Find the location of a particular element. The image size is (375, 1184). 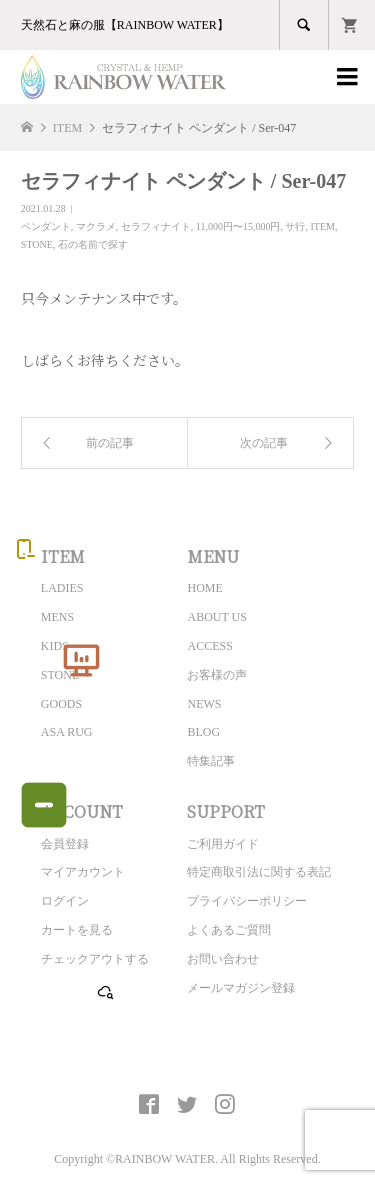

remove a mobile device from your account is located at coordinates (24, 549).